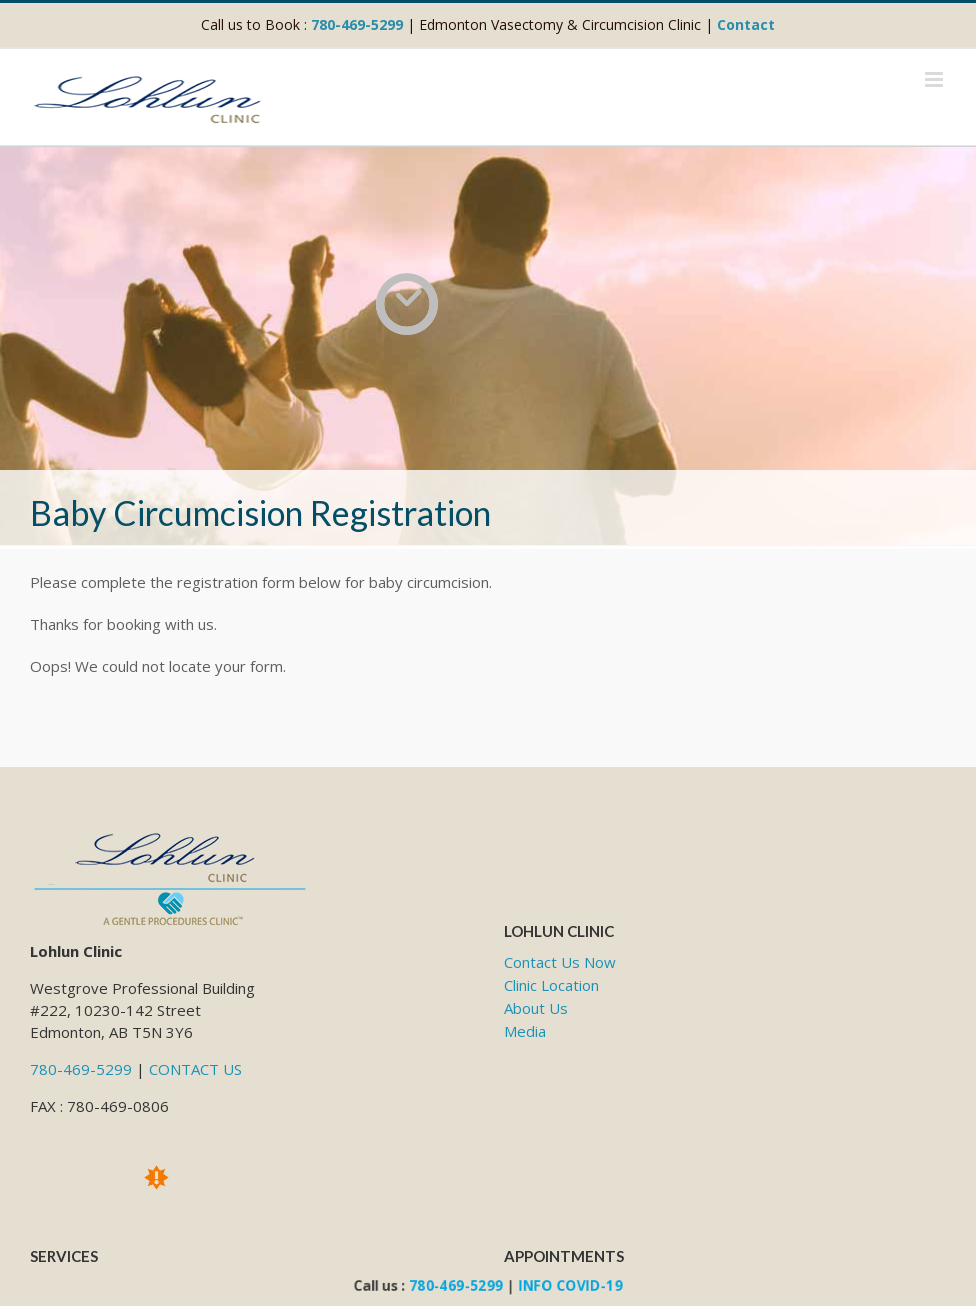 This screenshot has height=1306, width=976. What do you see at coordinates (409, 306) in the screenshot?
I see `view recently opened documents` at bounding box center [409, 306].